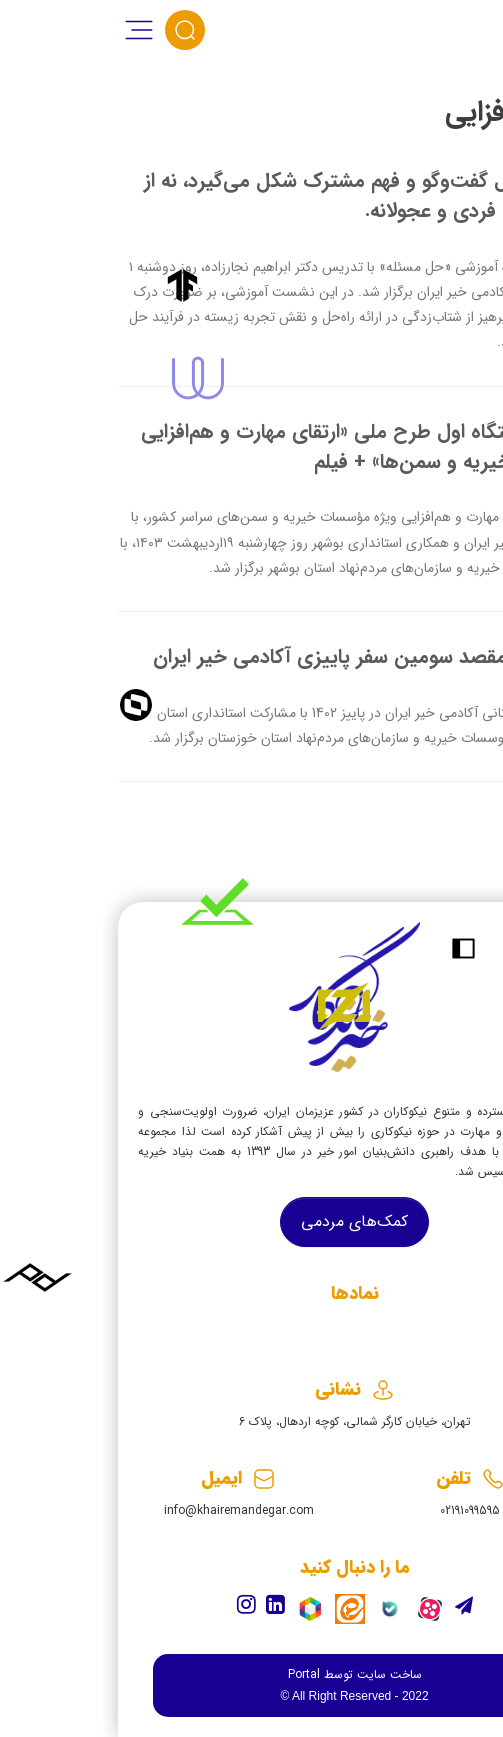 Image resolution: width=503 pixels, height=1737 pixels. I want to click on testcafe automated testing framework logo, so click(217, 901).